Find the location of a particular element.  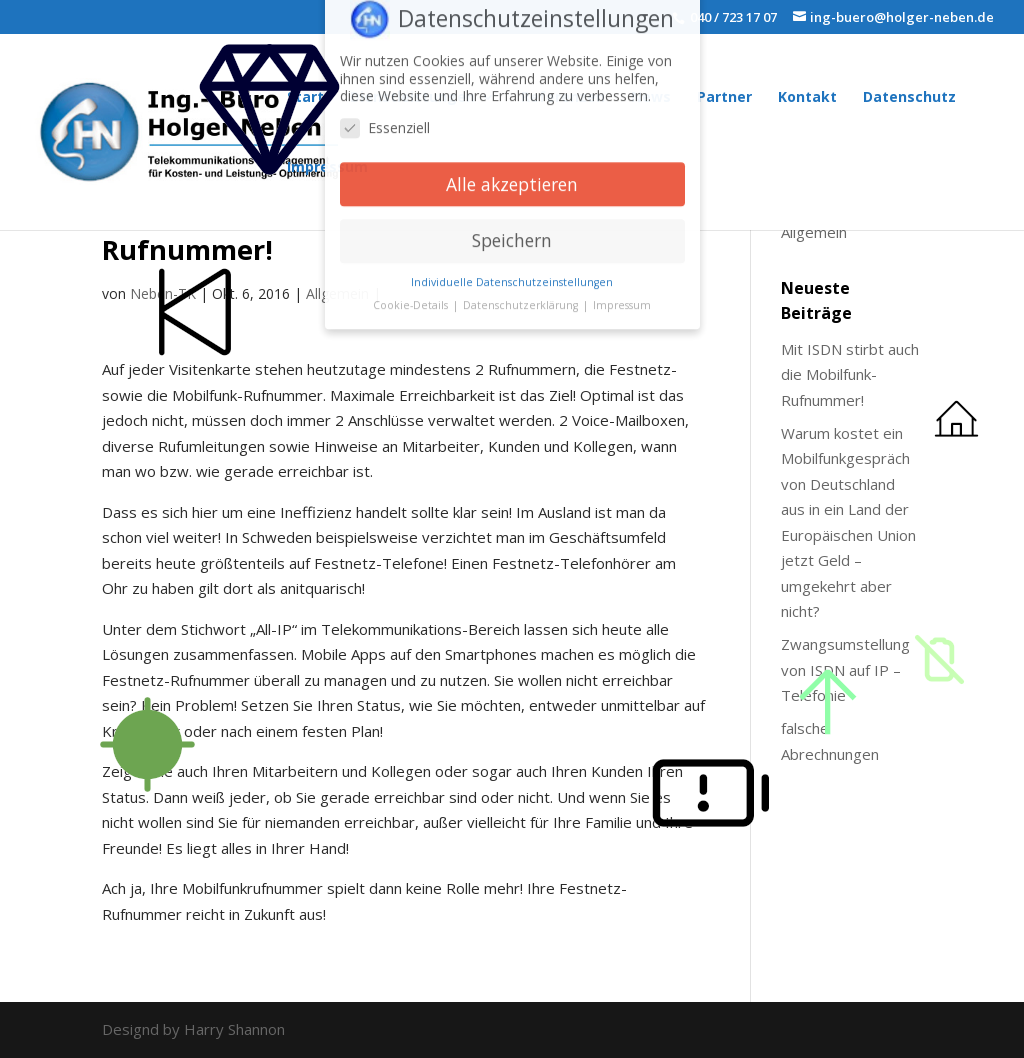

indicates low battery warning is located at coordinates (709, 793).